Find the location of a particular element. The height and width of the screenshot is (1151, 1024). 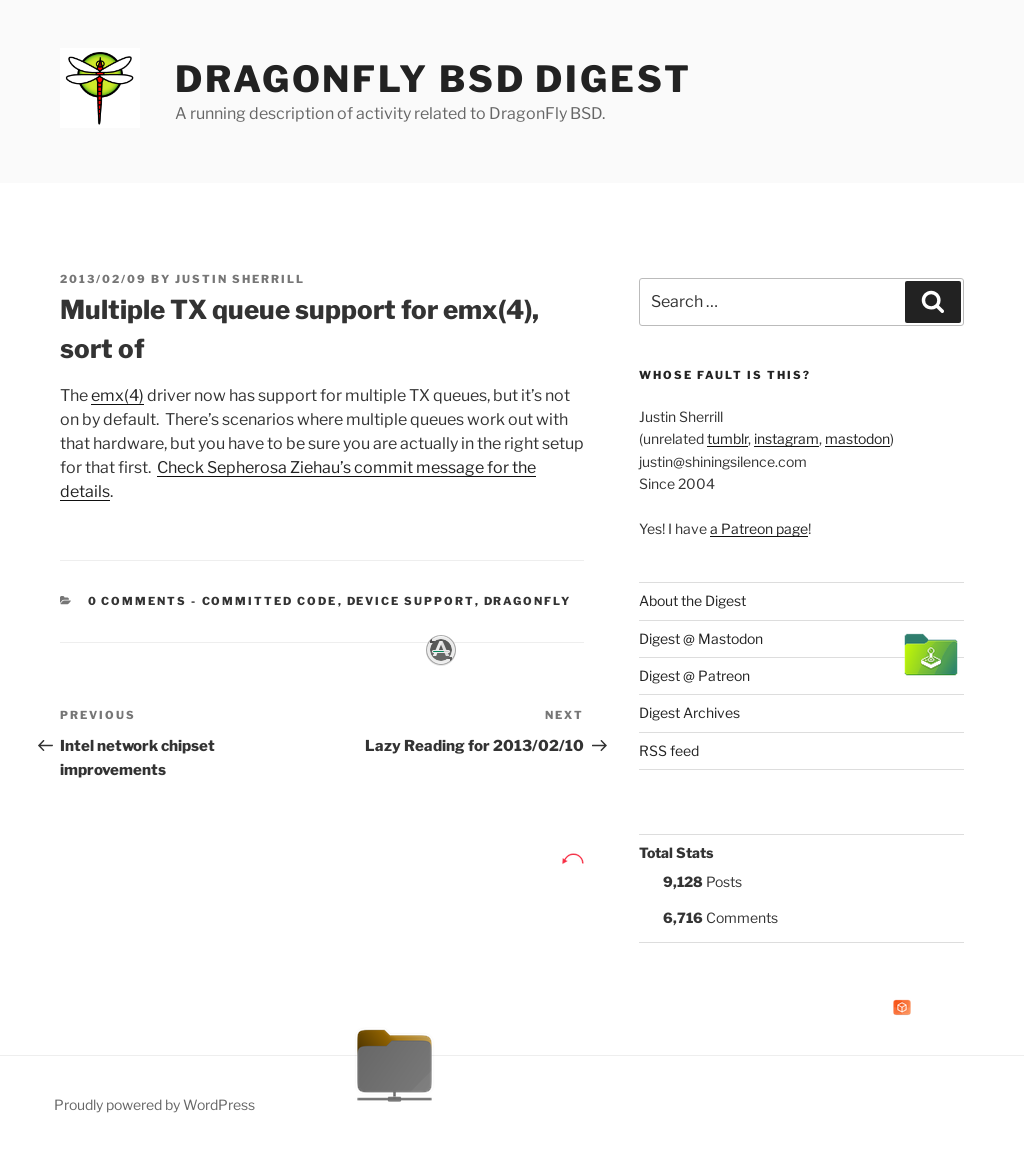

open a 3D model file in STL binary format is located at coordinates (902, 1007).